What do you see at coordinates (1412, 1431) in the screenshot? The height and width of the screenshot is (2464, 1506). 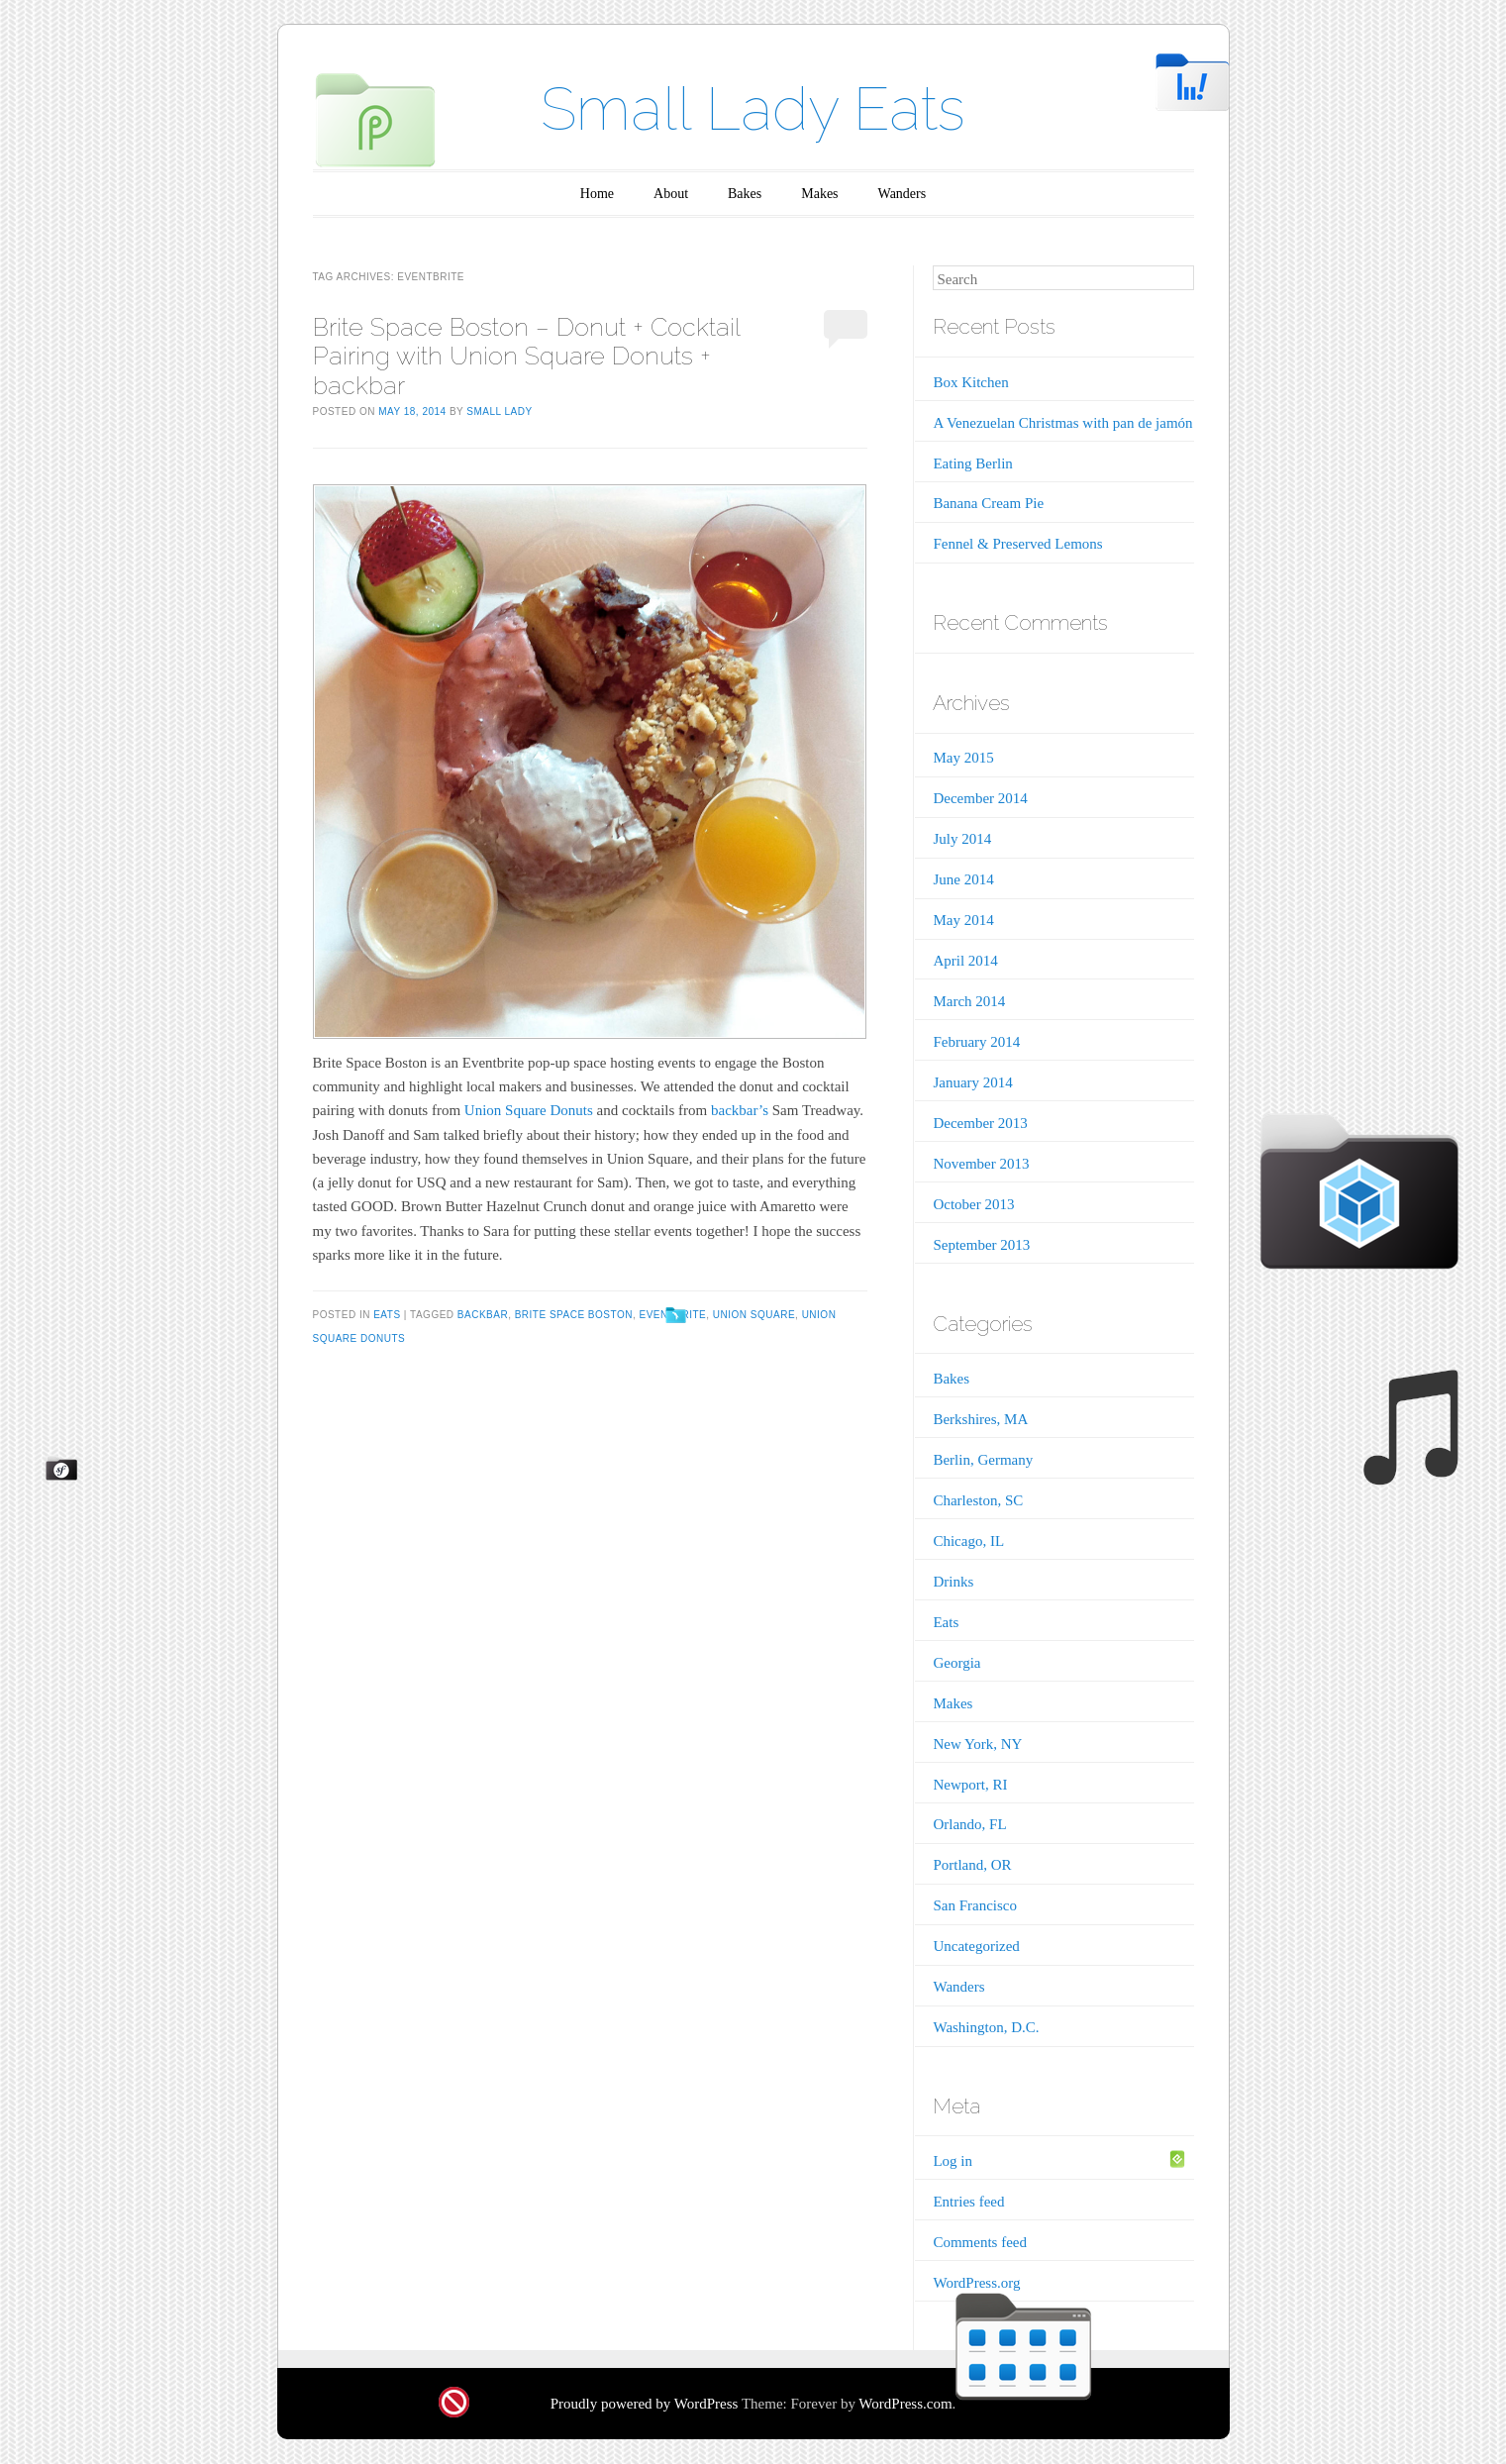 I see `open the music app` at bounding box center [1412, 1431].